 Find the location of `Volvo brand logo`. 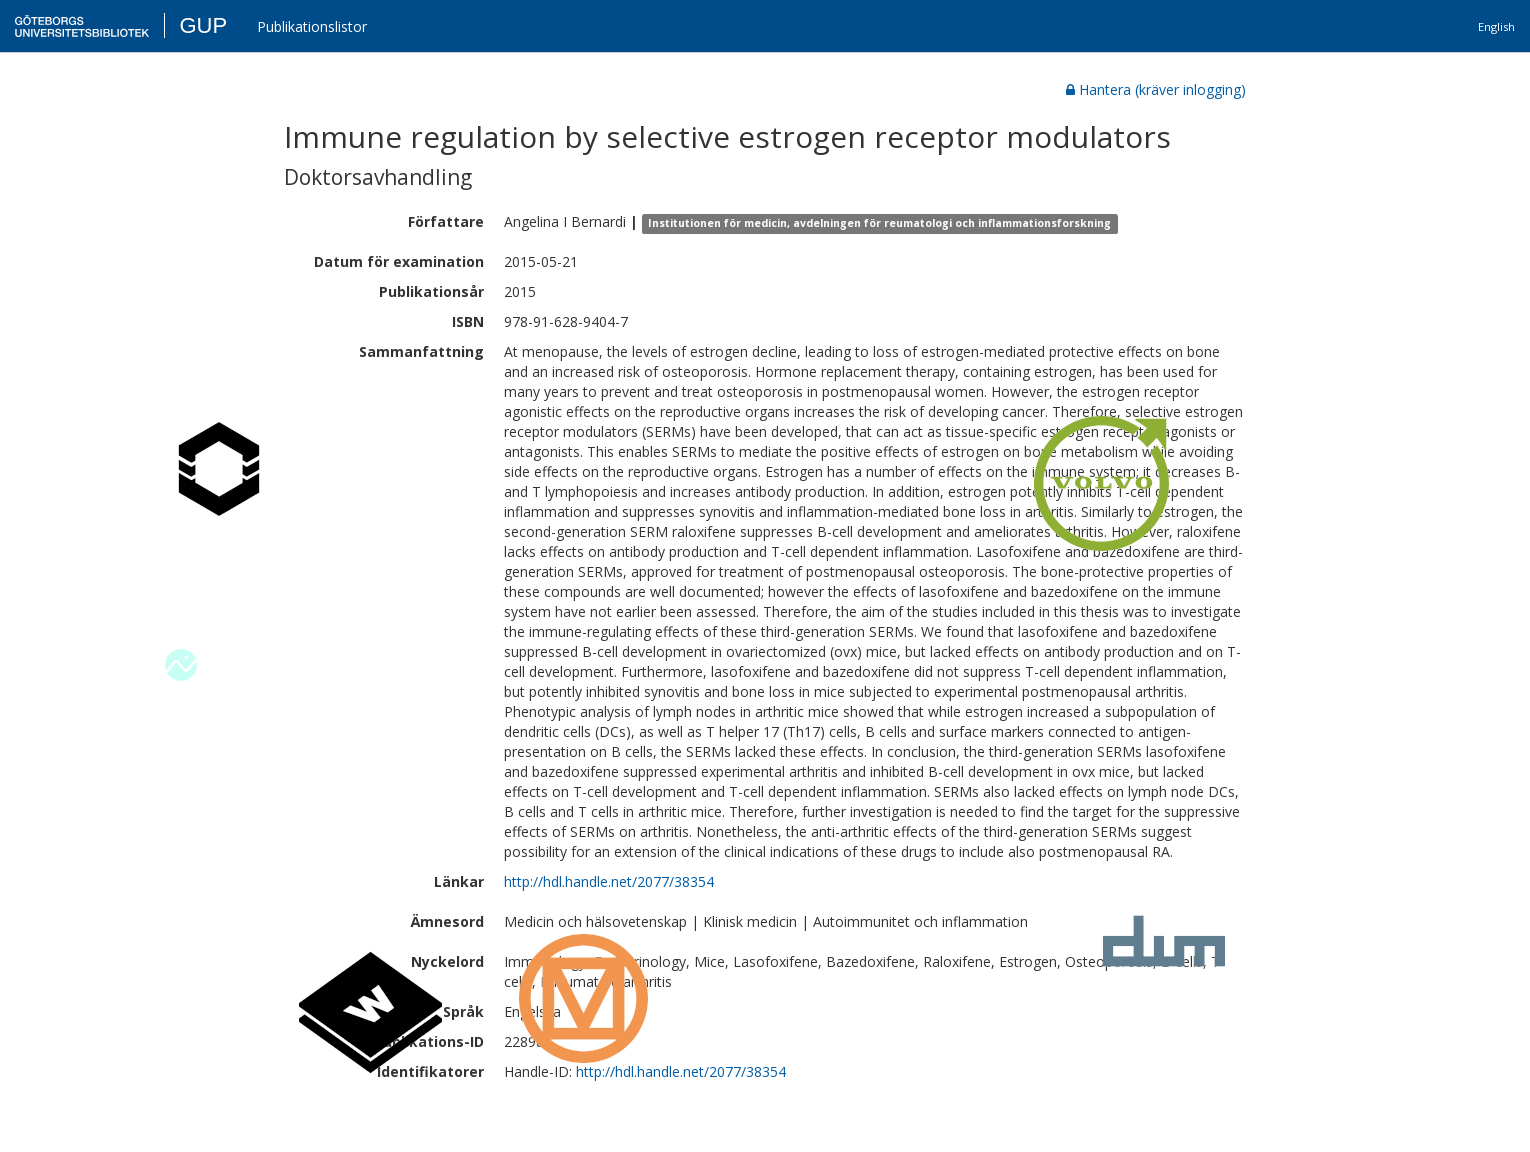

Volvo brand logo is located at coordinates (1101, 483).